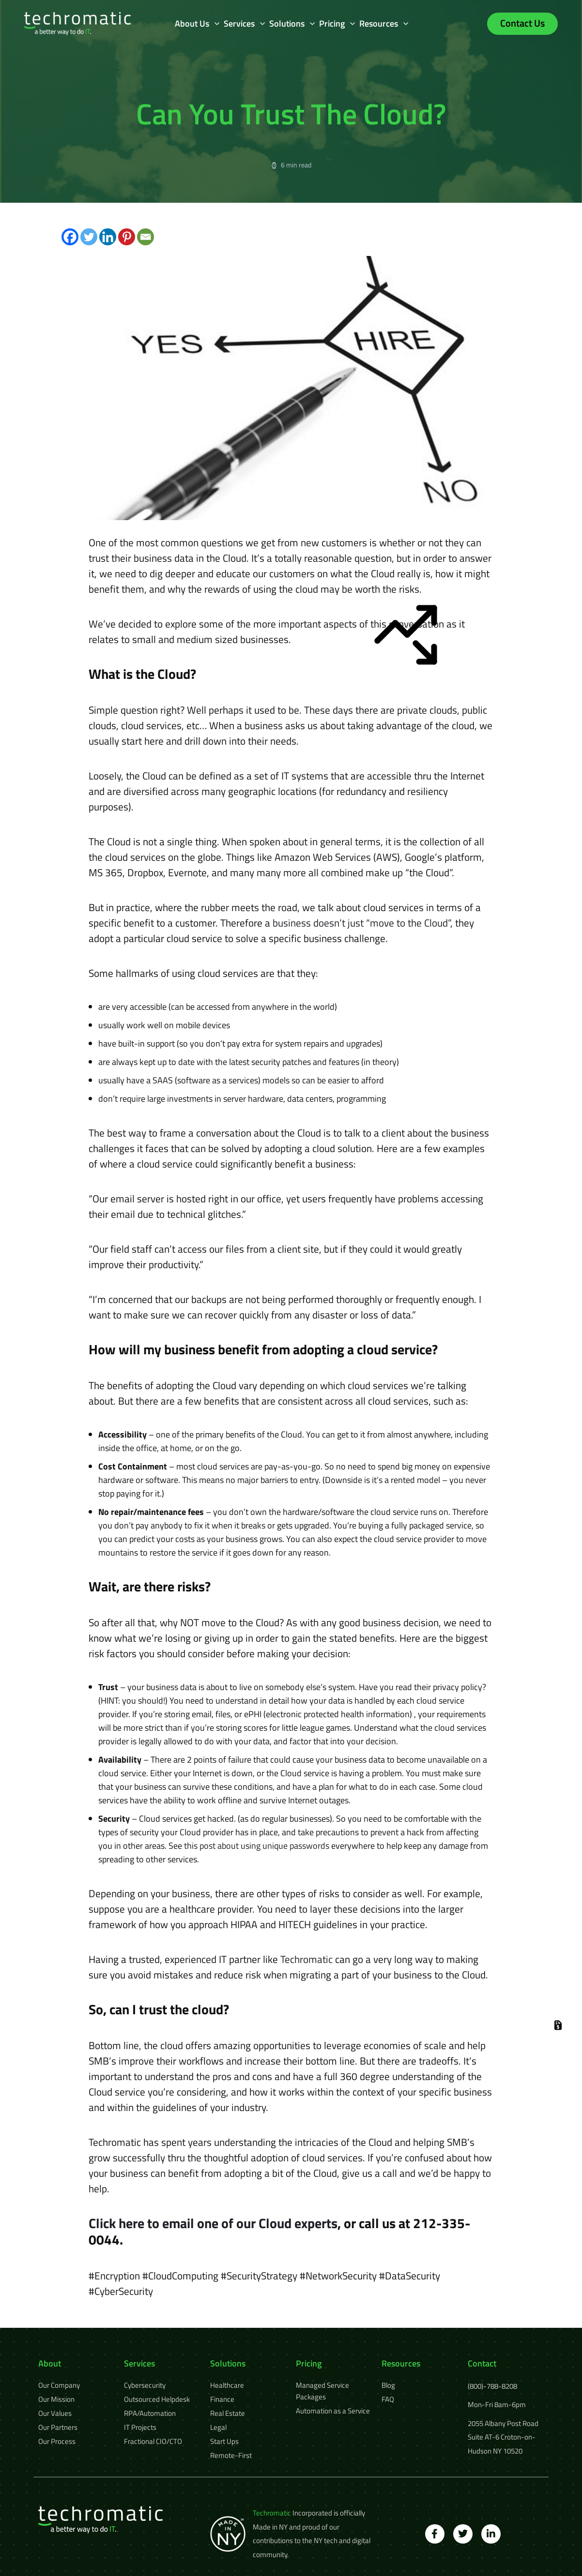  I want to click on view market trends and fluctuations, so click(407, 635).